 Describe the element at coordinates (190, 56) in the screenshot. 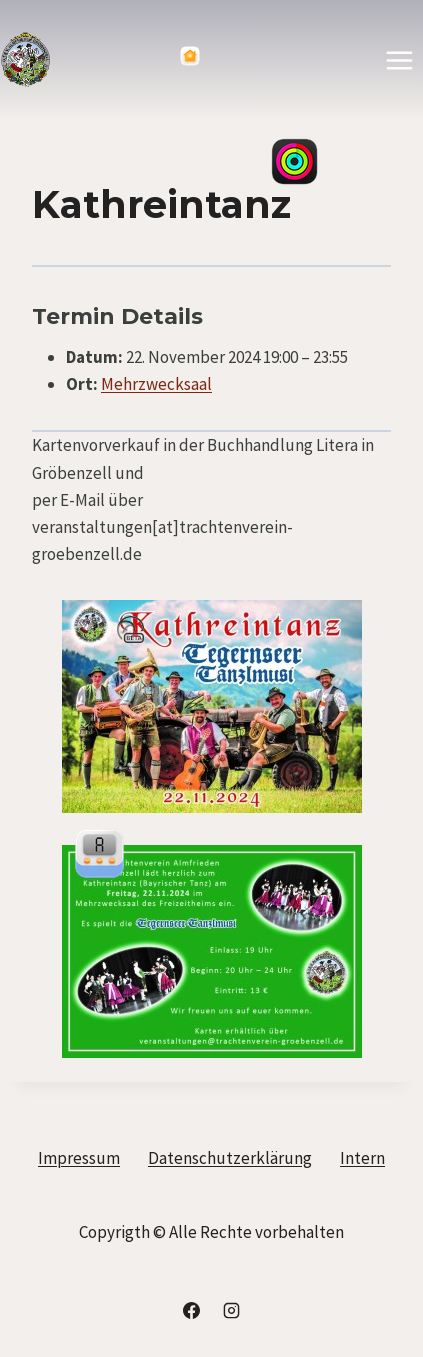

I see `open the home app` at that location.